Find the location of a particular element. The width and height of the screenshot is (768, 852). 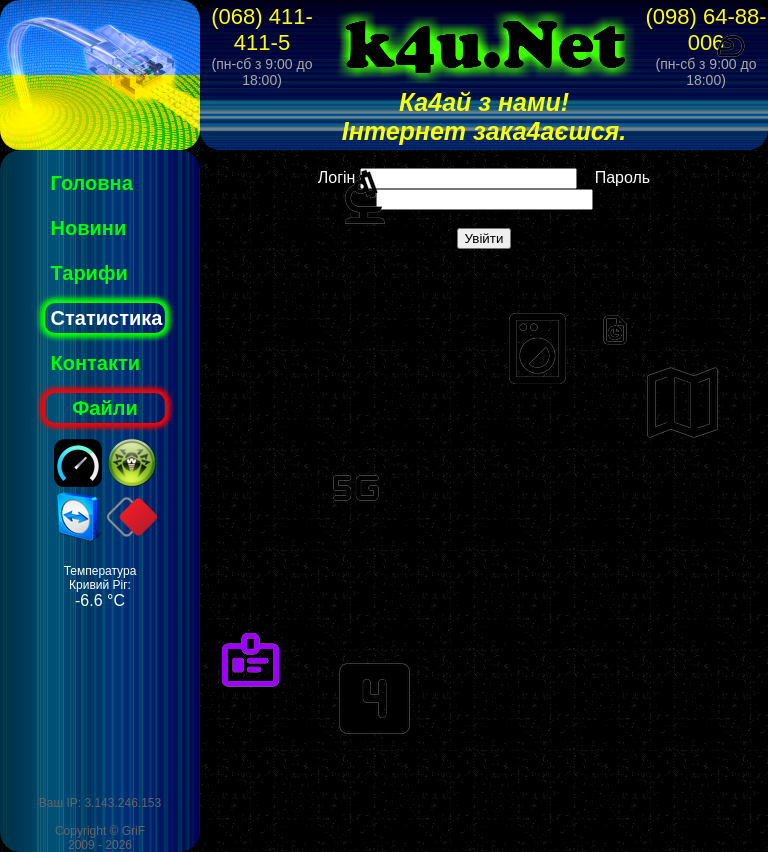

view your profile or identification is located at coordinates (250, 661).